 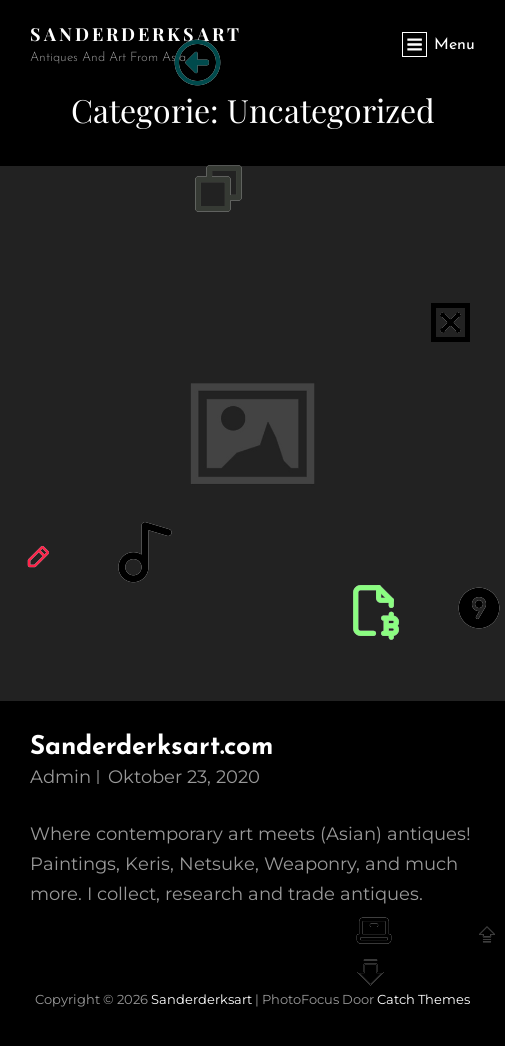 What do you see at coordinates (487, 935) in the screenshot?
I see `upload multiple files or items` at bounding box center [487, 935].